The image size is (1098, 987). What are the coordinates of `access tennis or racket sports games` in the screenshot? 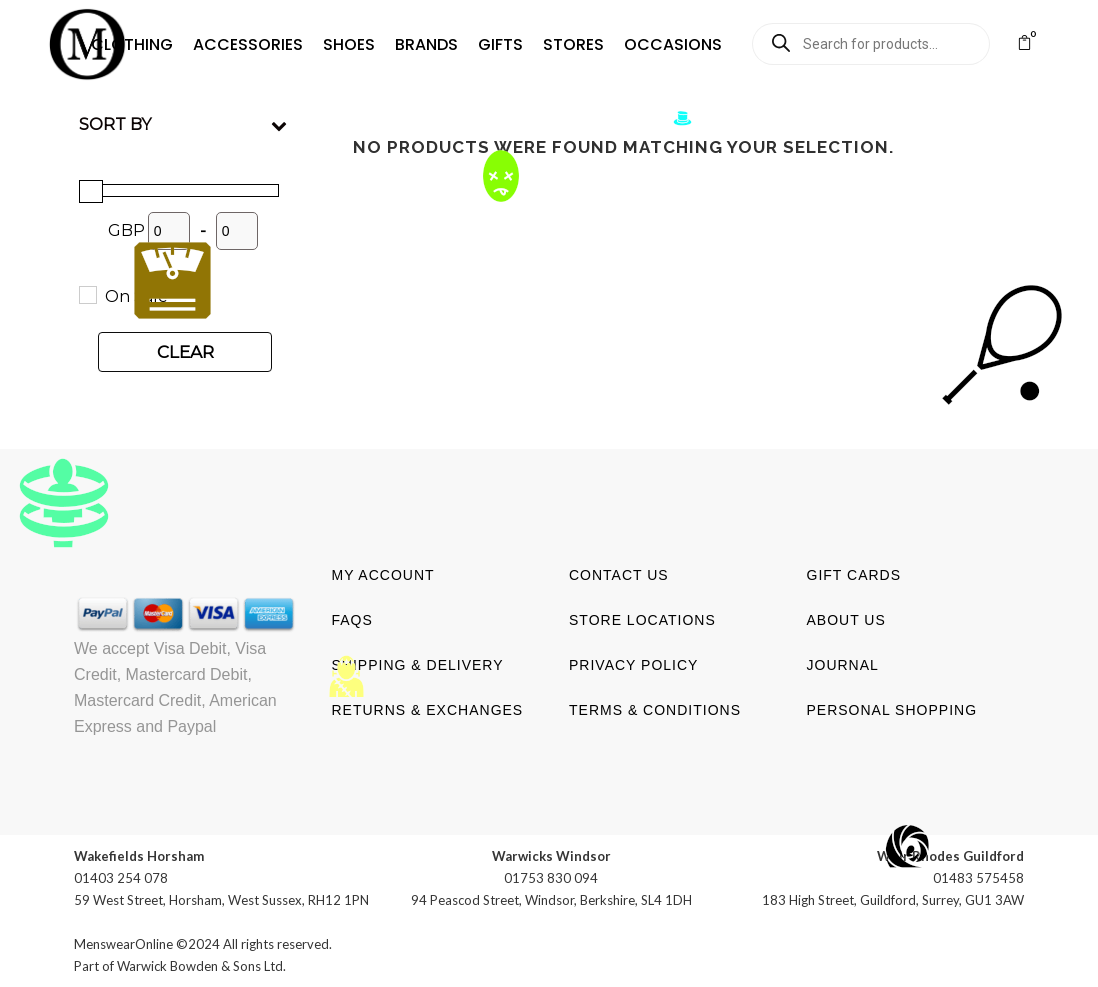 It's located at (1002, 345).